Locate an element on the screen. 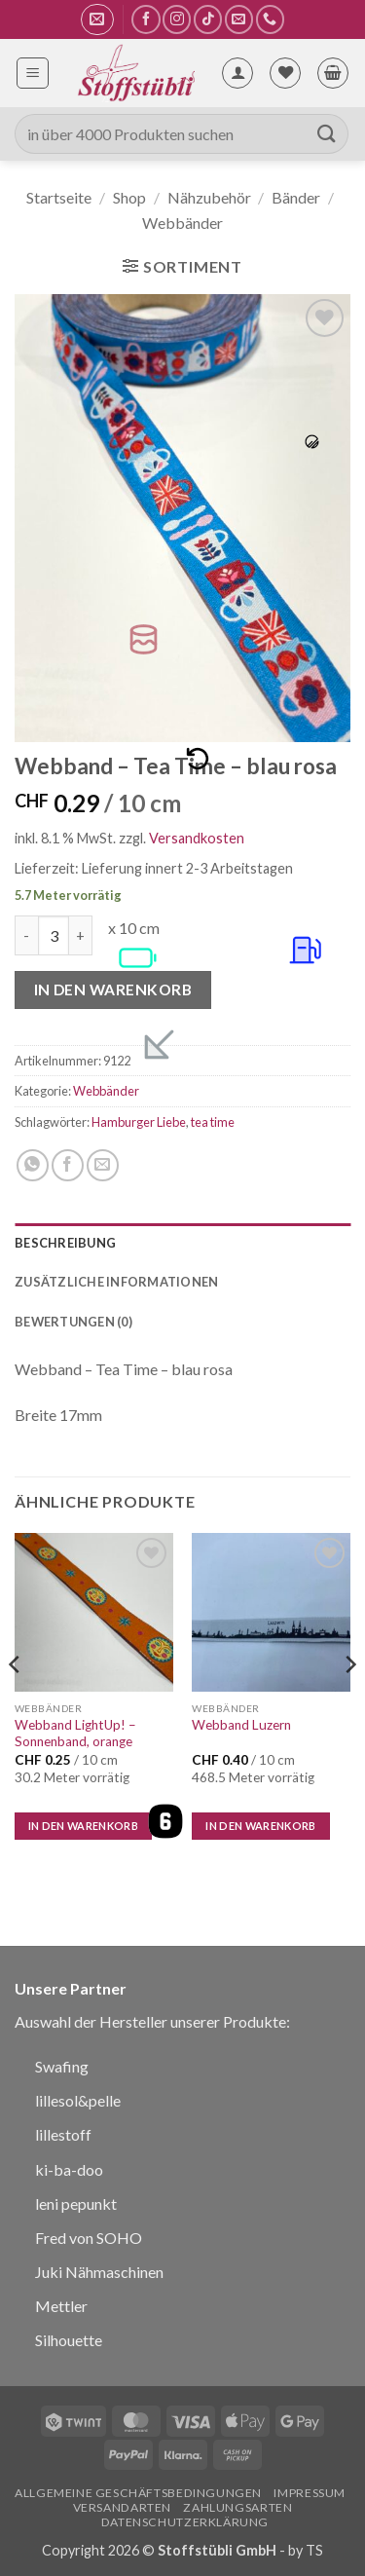  indicates step 6 in a multi-step process is located at coordinates (165, 1821).